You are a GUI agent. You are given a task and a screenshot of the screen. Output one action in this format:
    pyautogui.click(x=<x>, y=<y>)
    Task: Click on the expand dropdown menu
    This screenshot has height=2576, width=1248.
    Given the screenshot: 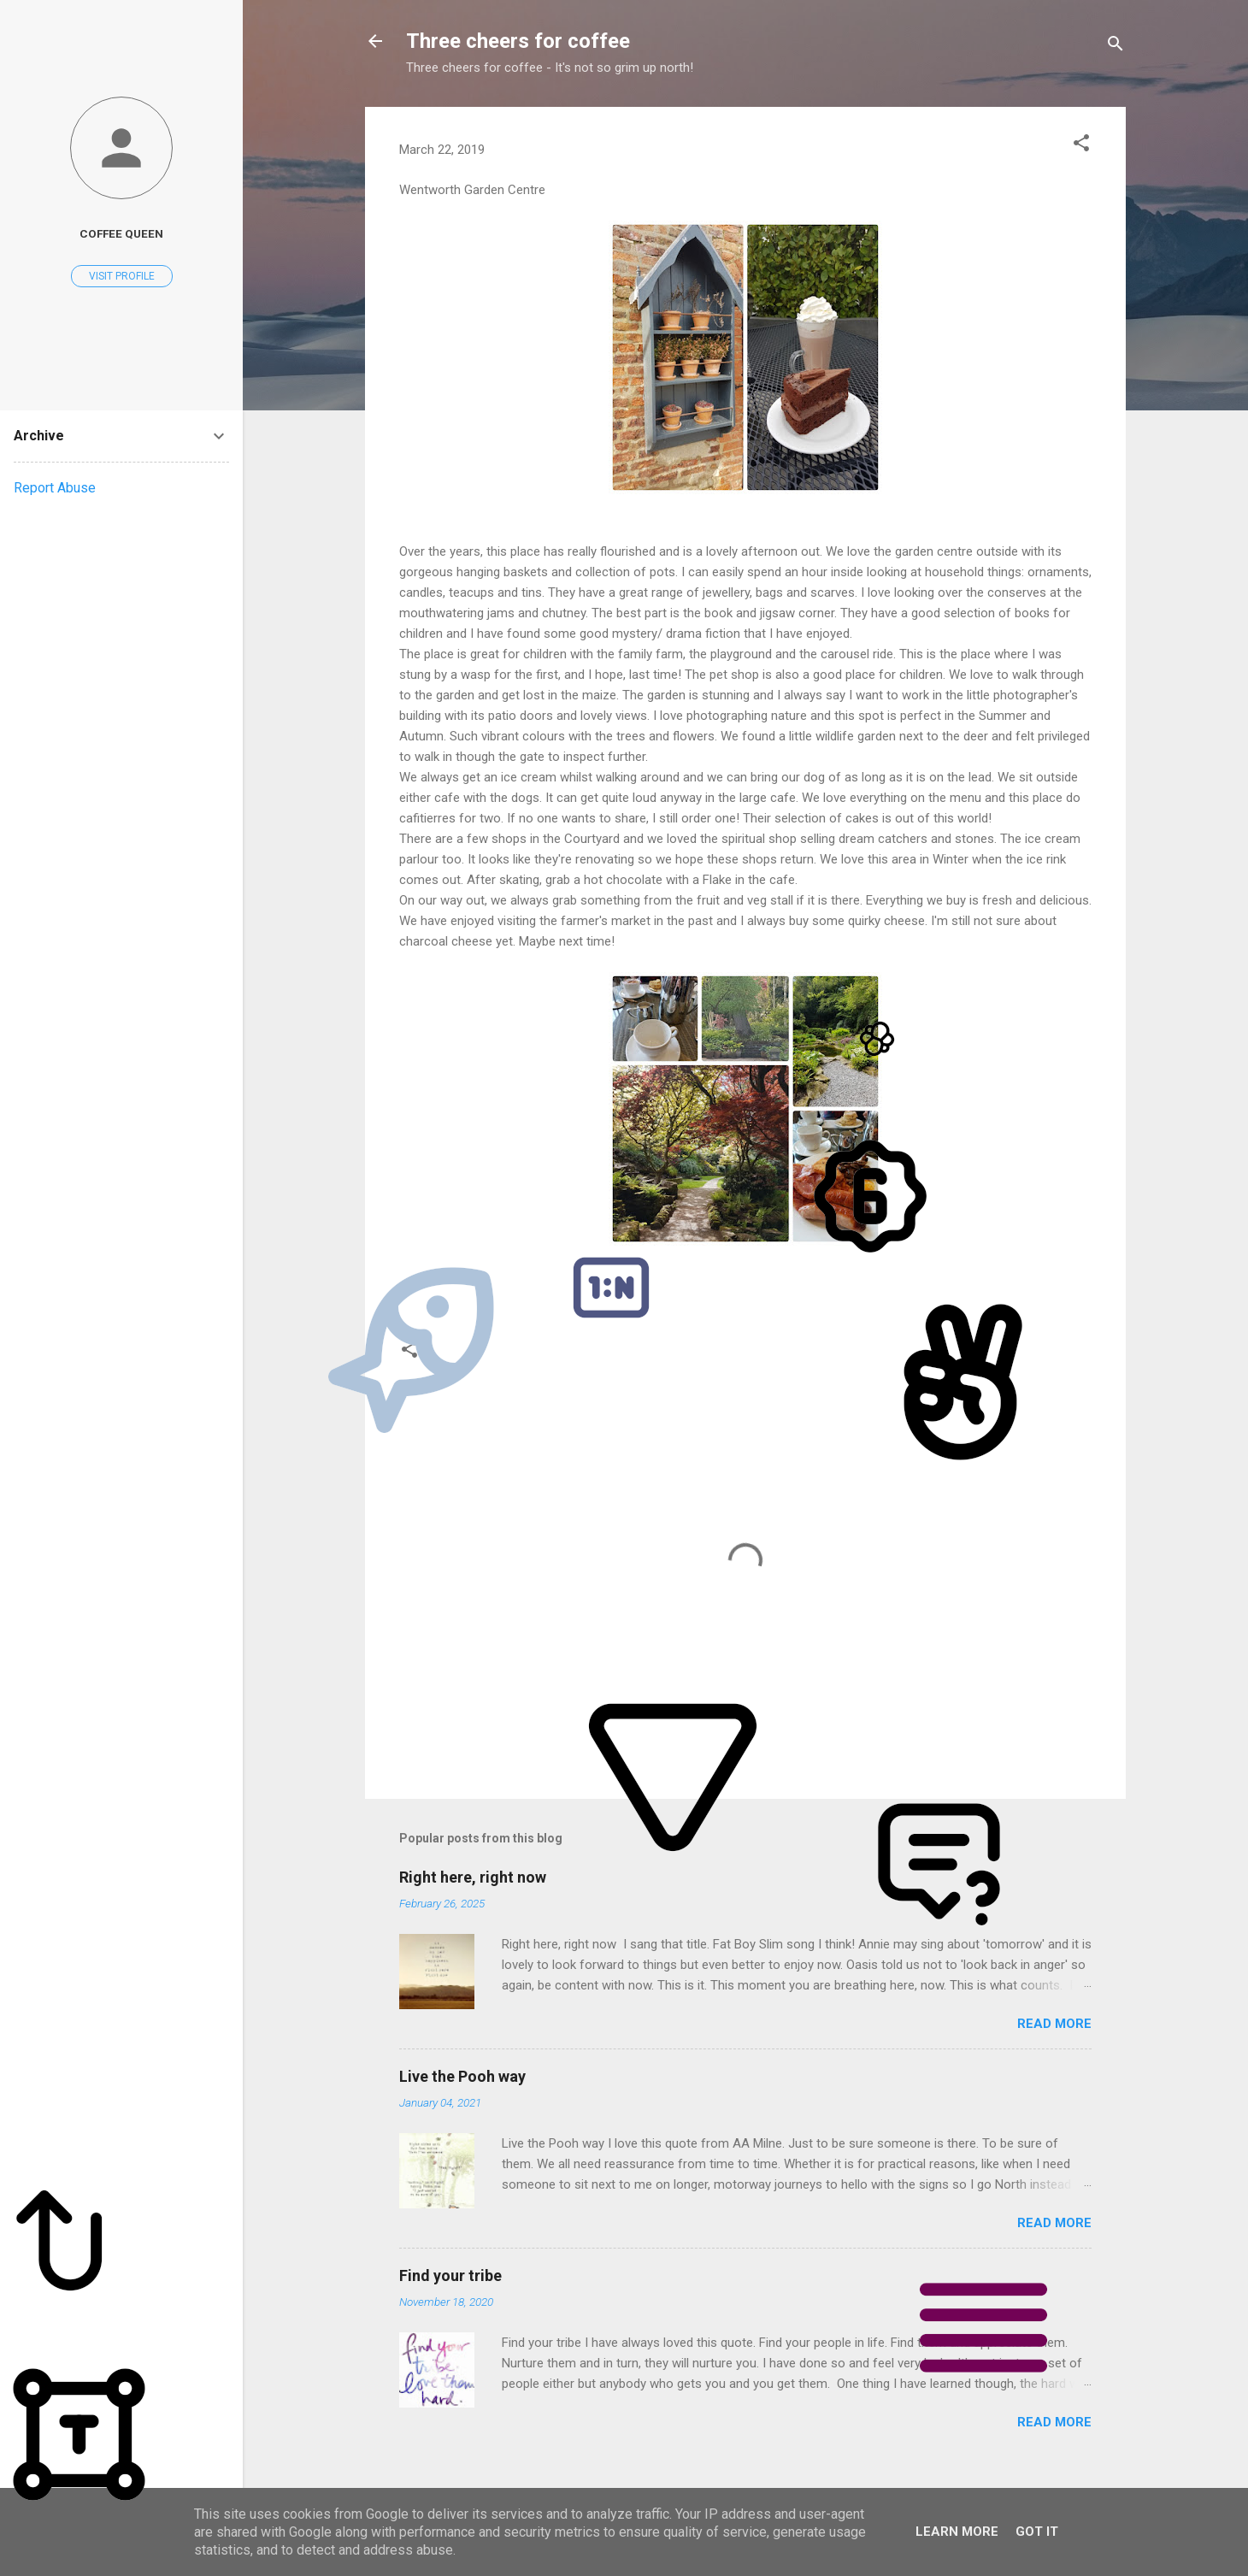 What is the action you would take?
    pyautogui.click(x=673, y=1772)
    